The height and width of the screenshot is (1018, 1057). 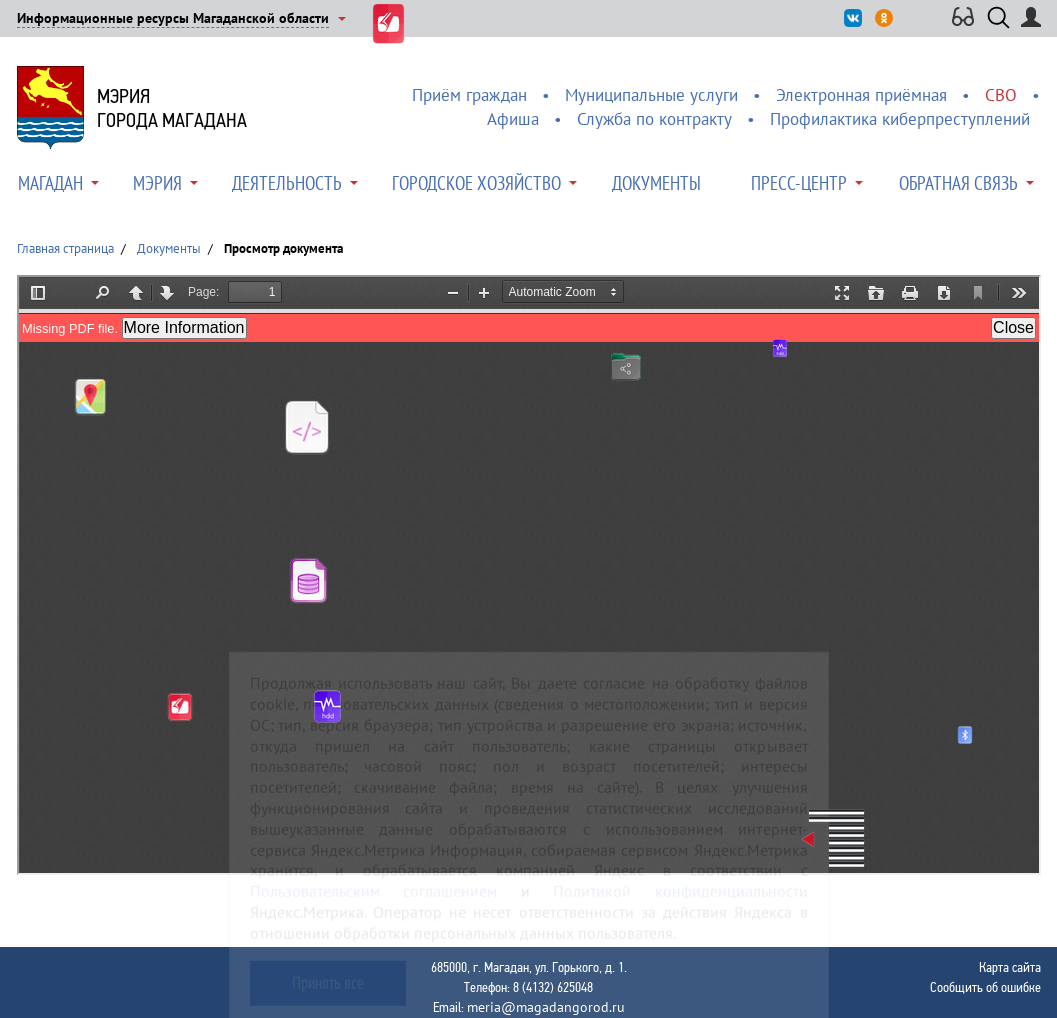 What do you see at coordinates (834, 838) in the screenshot?
I see `decrease text indentation` at bounding box center [834, 838].